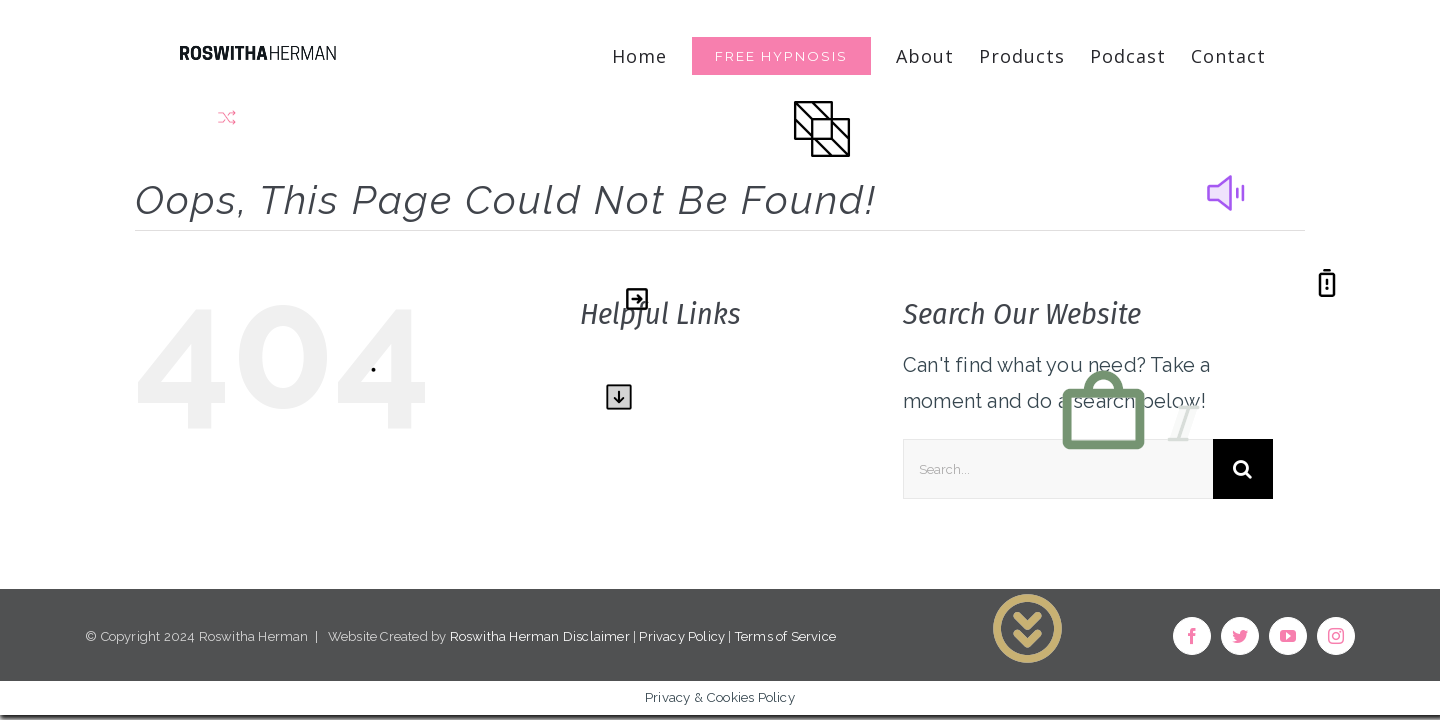 The height and width of the screenshot is (720, 1440). I want to click on shuffle playlist or queue order, so click(226, 117).